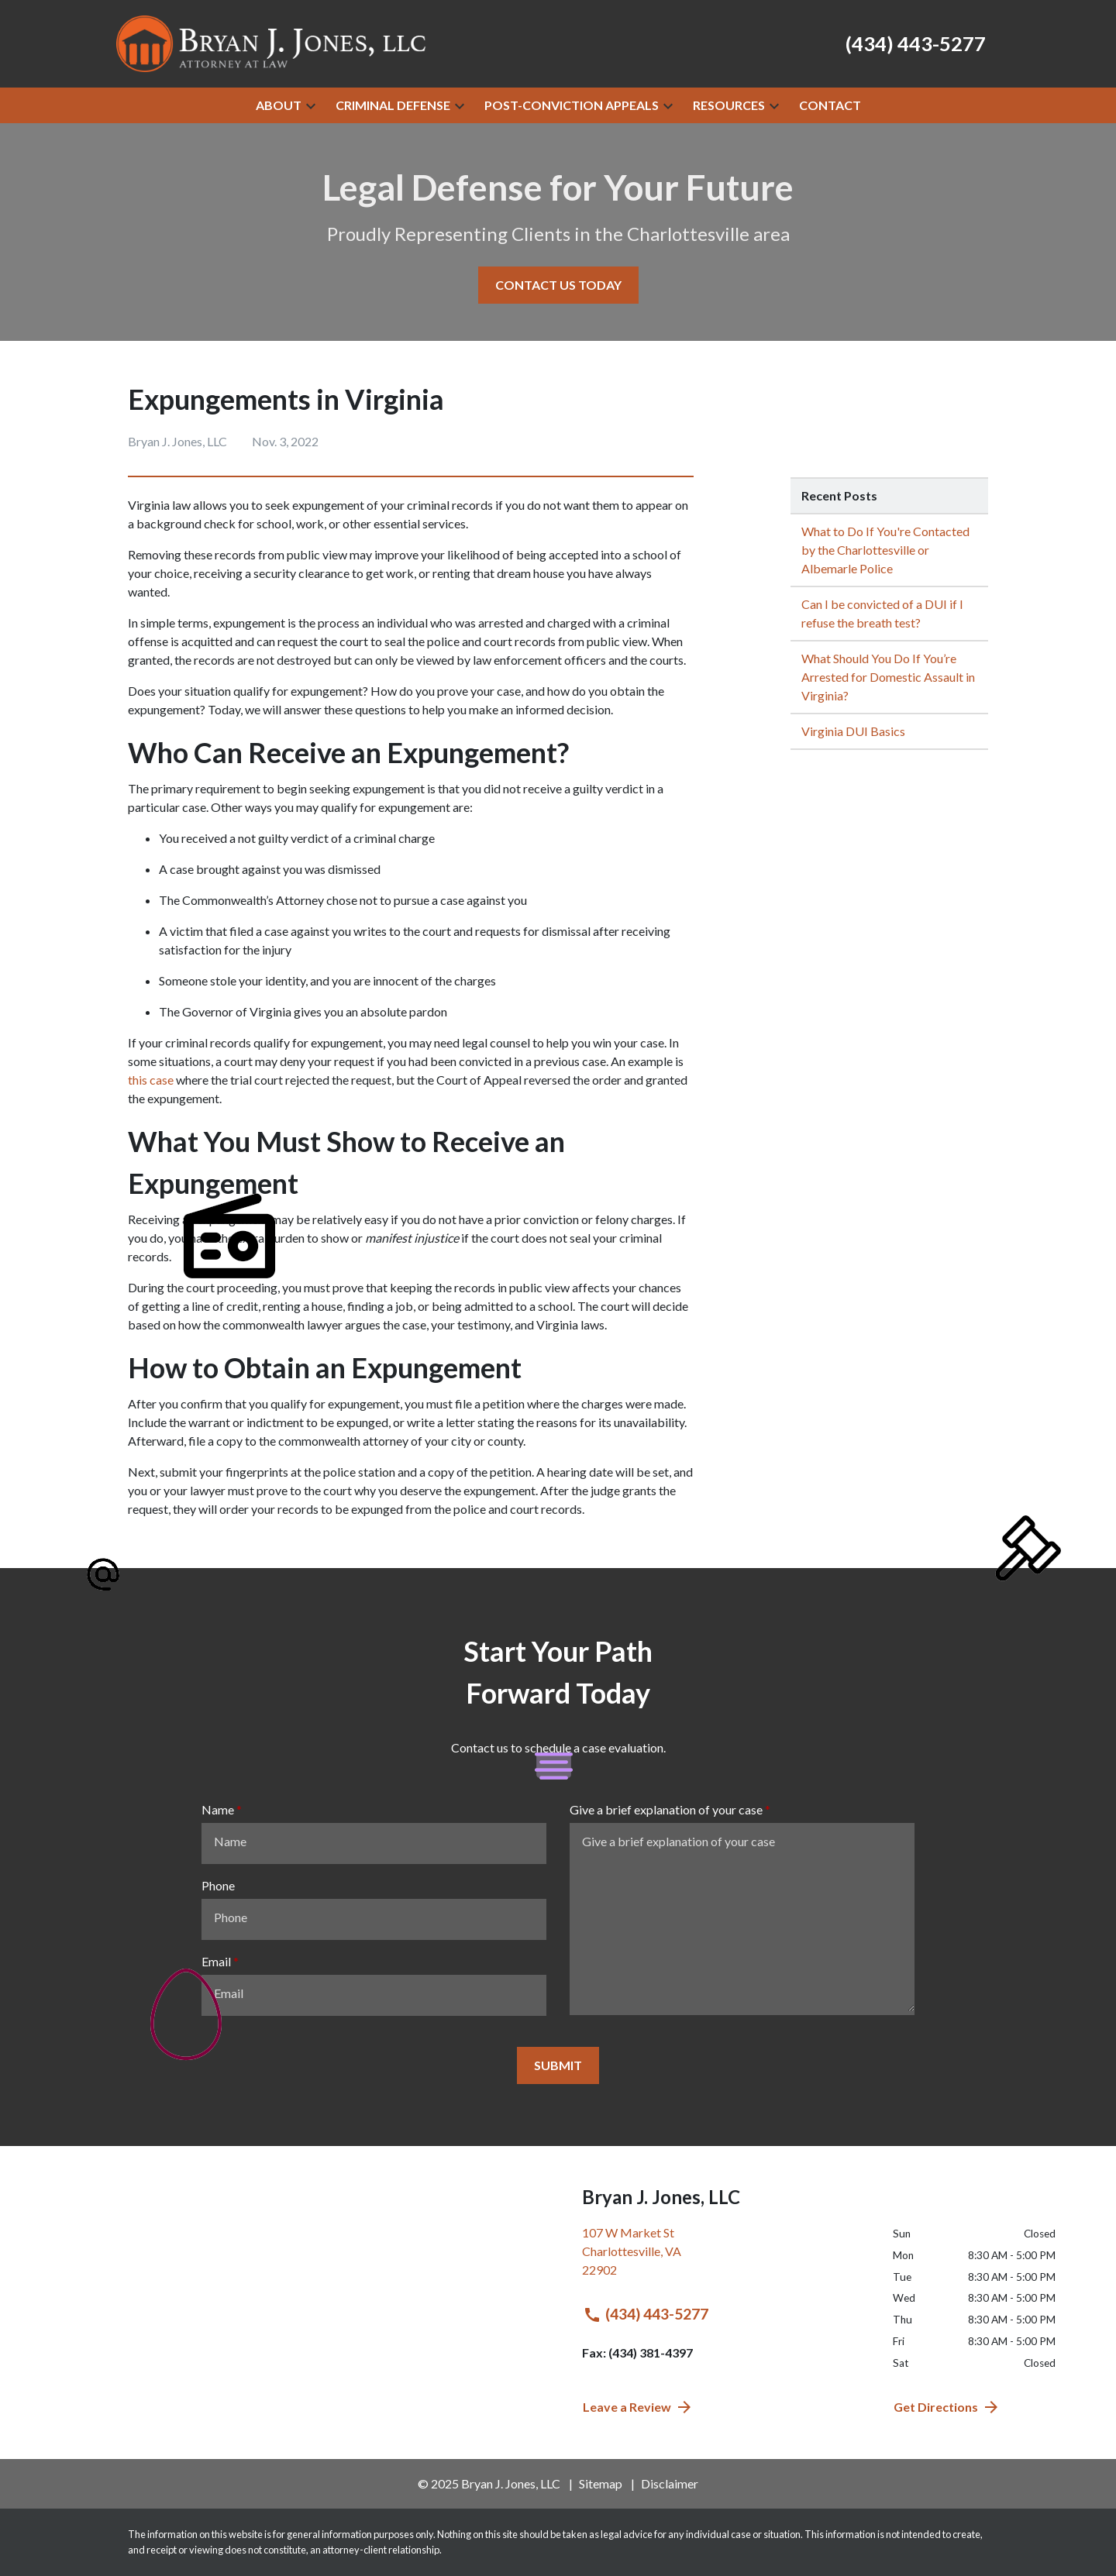 The image size is (1116, 2576). I want to click on enter or view email address, so click(103, 1574).